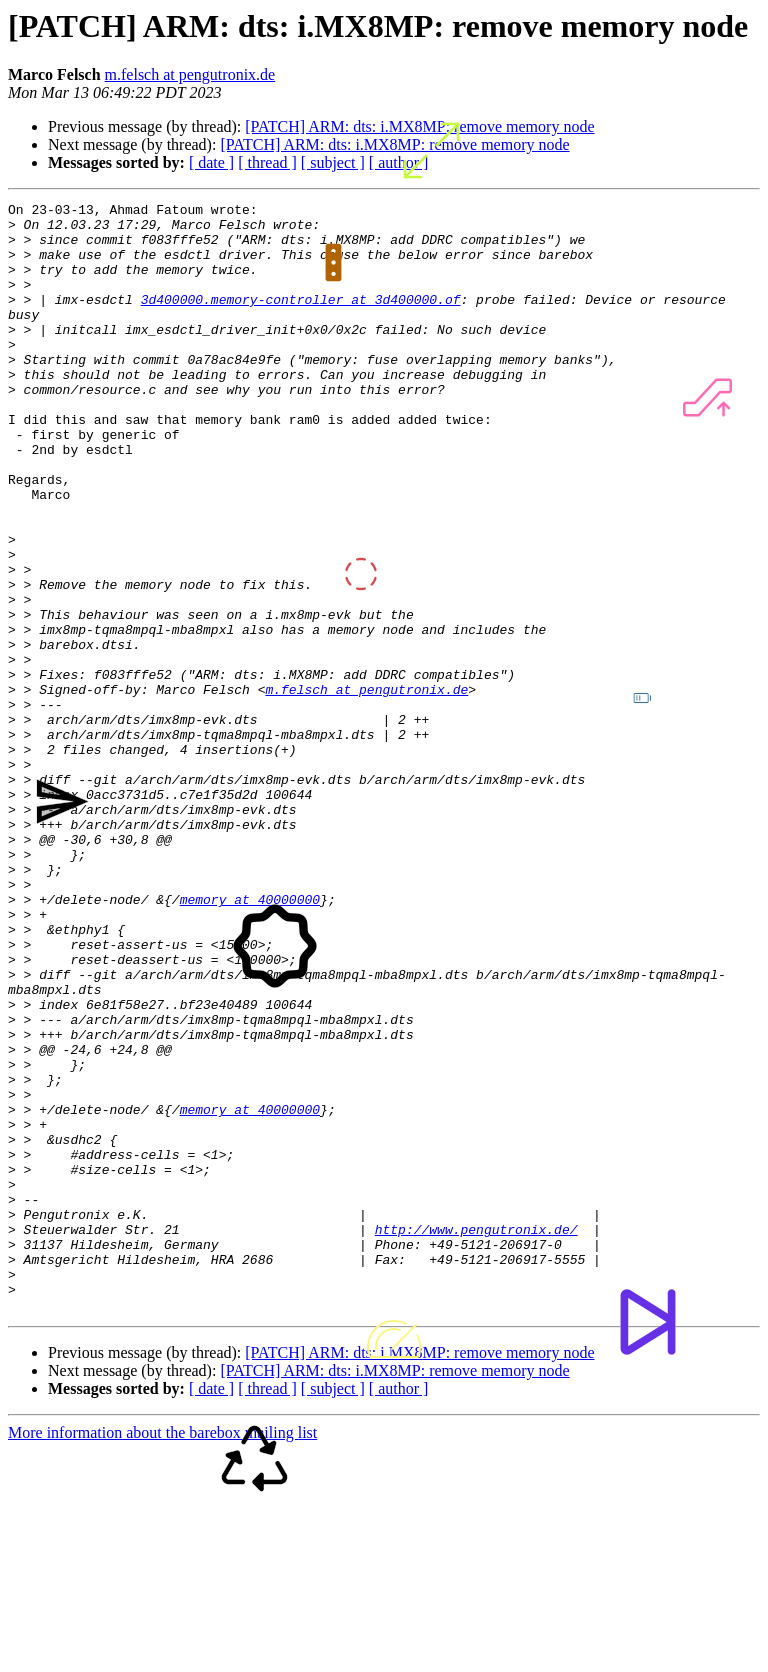 This screenshot has width=768, height=1672. Describe the element at coordinates (642, 698) in the screenshot. I see `indicates medium battery level` at that location.